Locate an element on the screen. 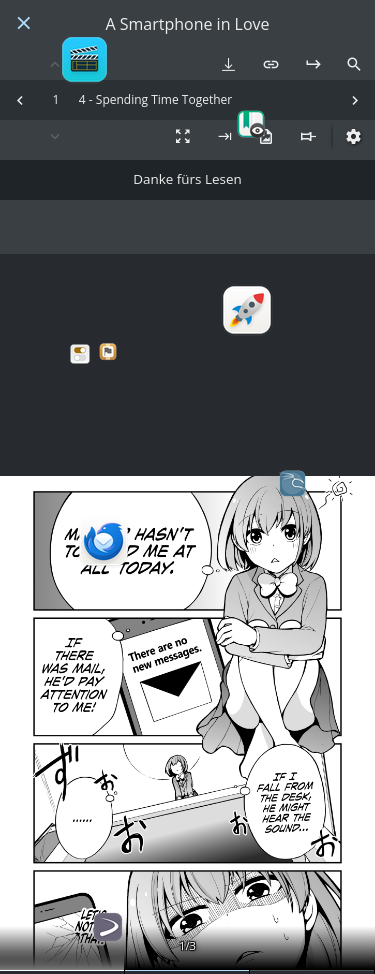  open losslesscut video editing app is located at coordinates (84, 59).